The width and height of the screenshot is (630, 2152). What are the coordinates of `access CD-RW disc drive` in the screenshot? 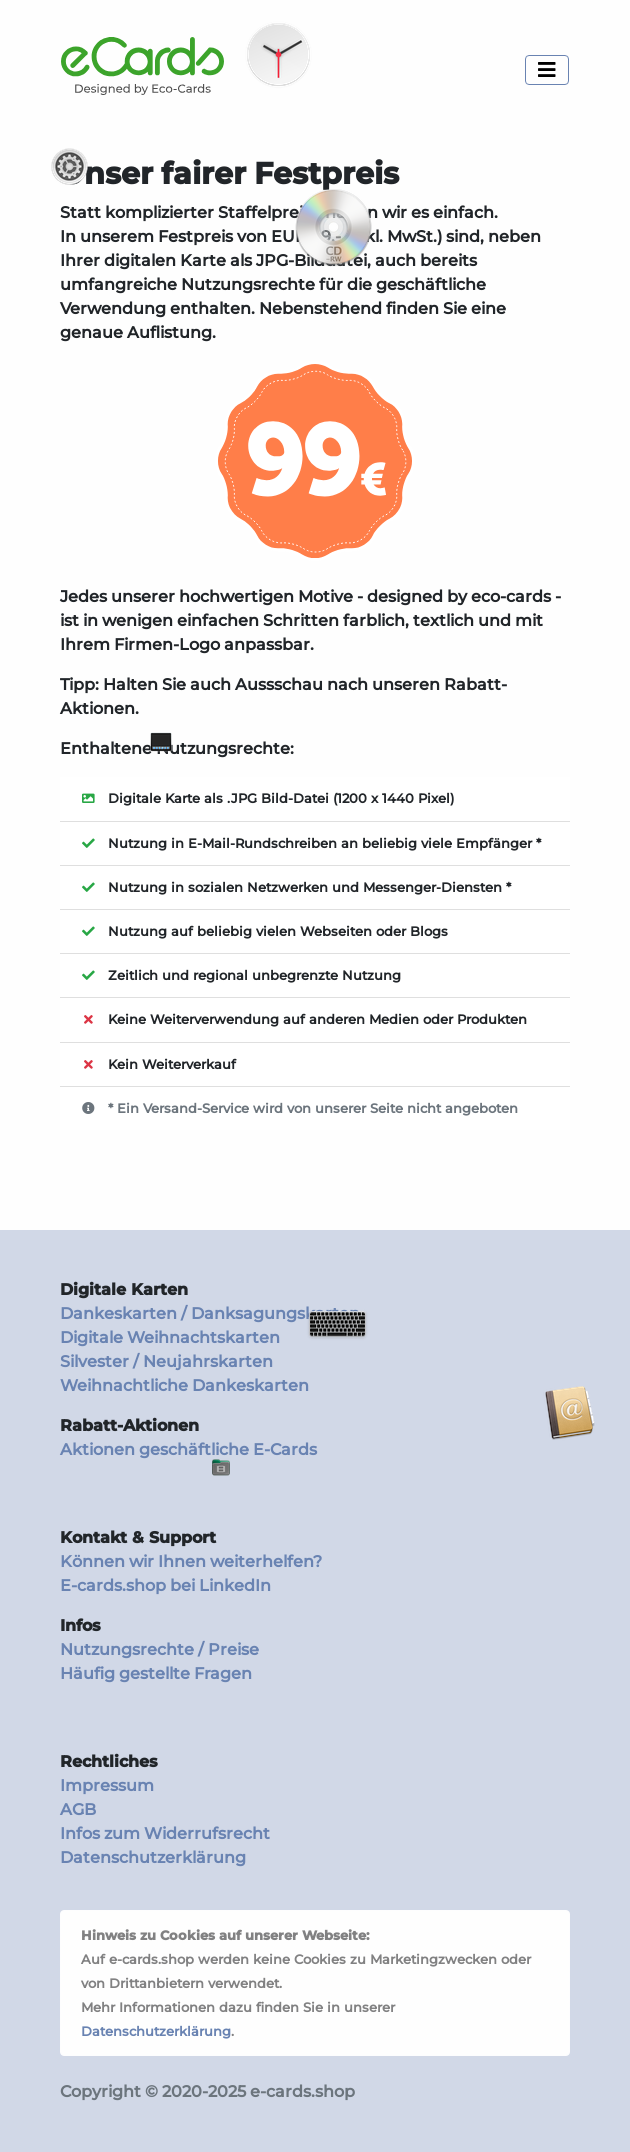 It's located at (333, 228).